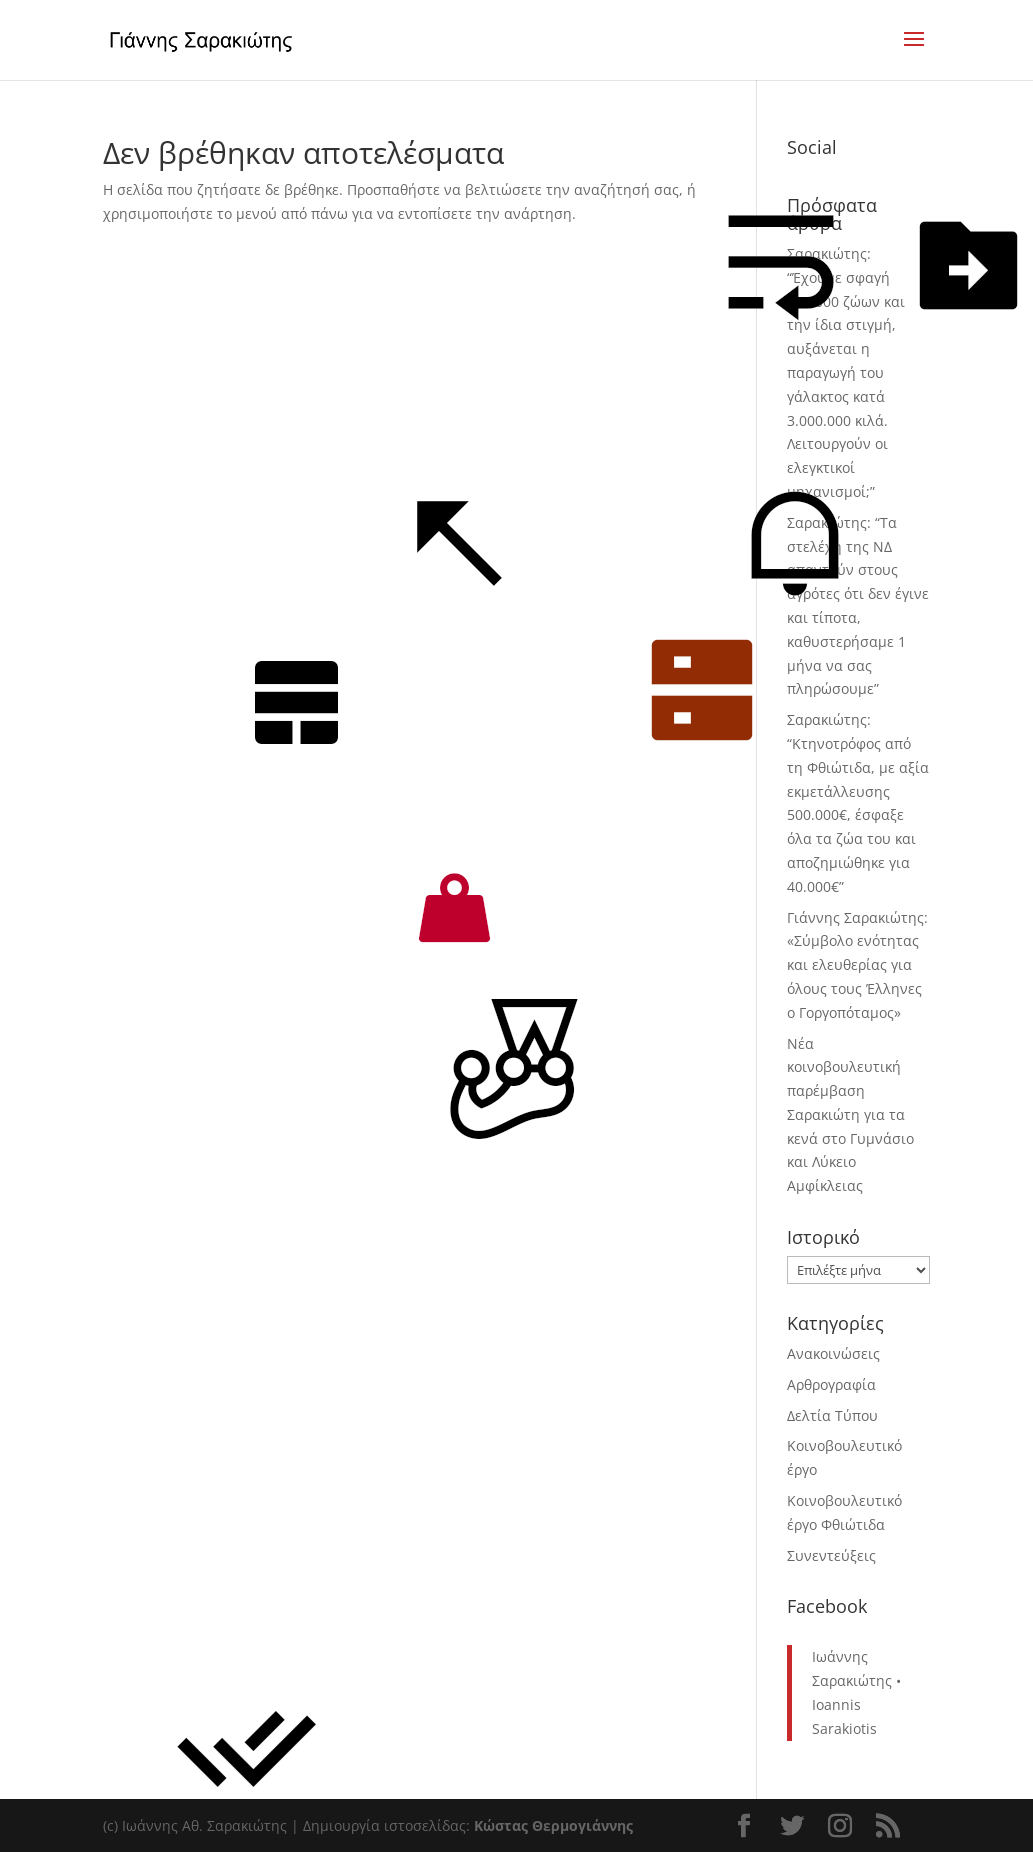 The width and height of the screenshot is (1033, 1852). What do you see at coordinates (795, 540) in the screenshot?
I see `view notifications` at bounding box center [795, 540].